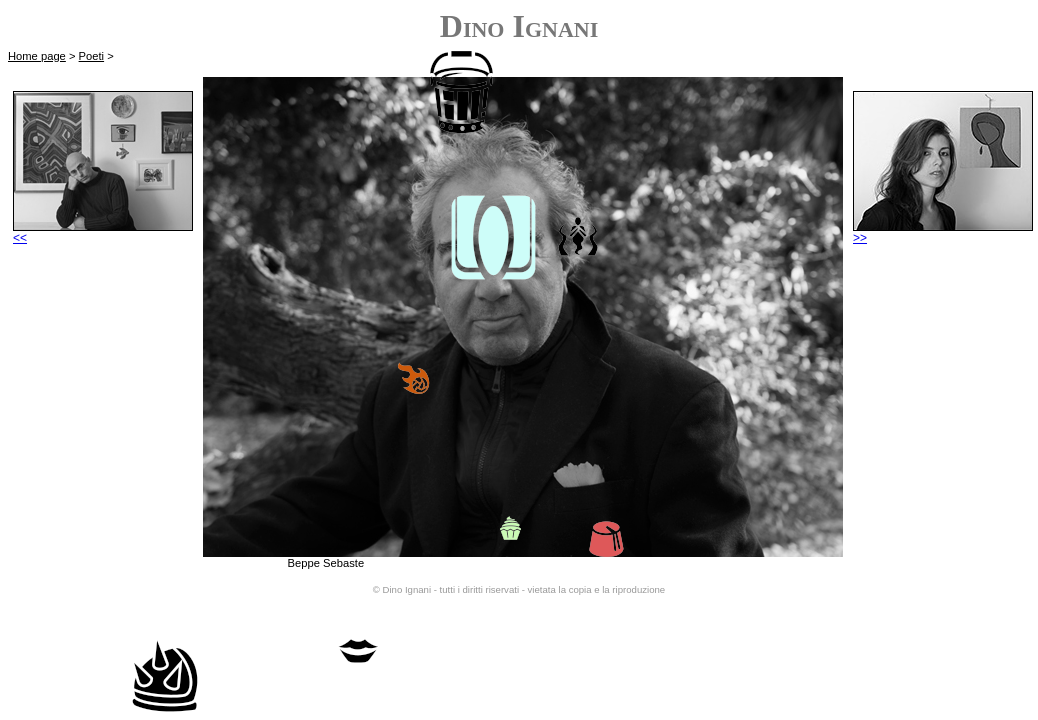  Describe the element at coordinates (578, 236) in the screenshot. I see `view character soul or spirit stats` at that location.